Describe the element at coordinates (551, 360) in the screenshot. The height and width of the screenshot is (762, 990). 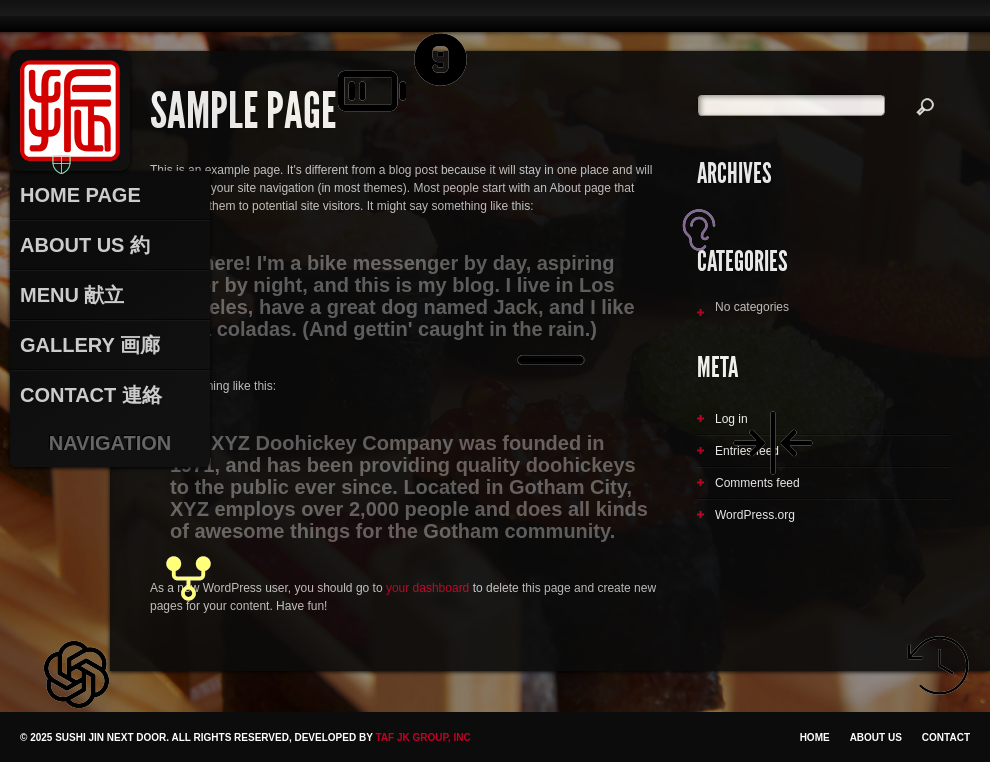
I see `remove an item from a list` at that location.